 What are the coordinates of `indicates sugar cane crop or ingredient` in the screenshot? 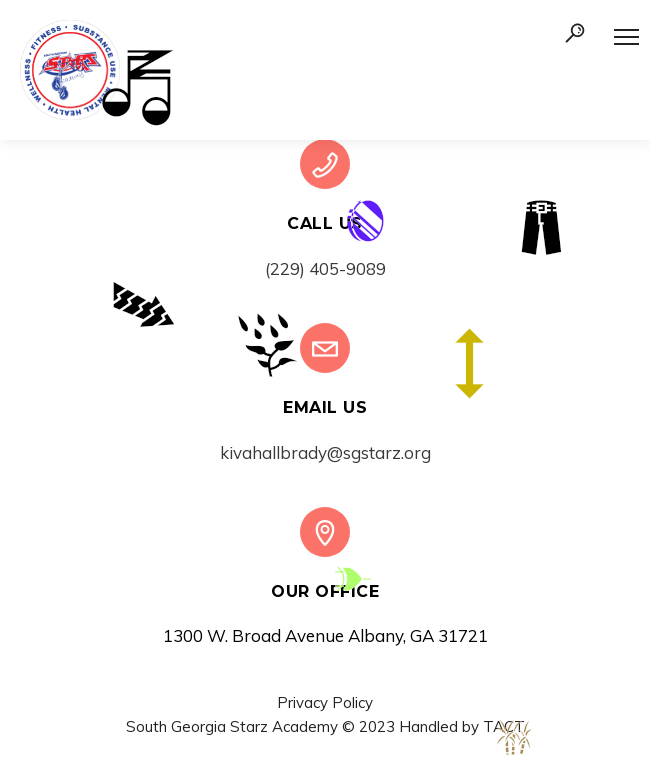 It's located at (514, 737).